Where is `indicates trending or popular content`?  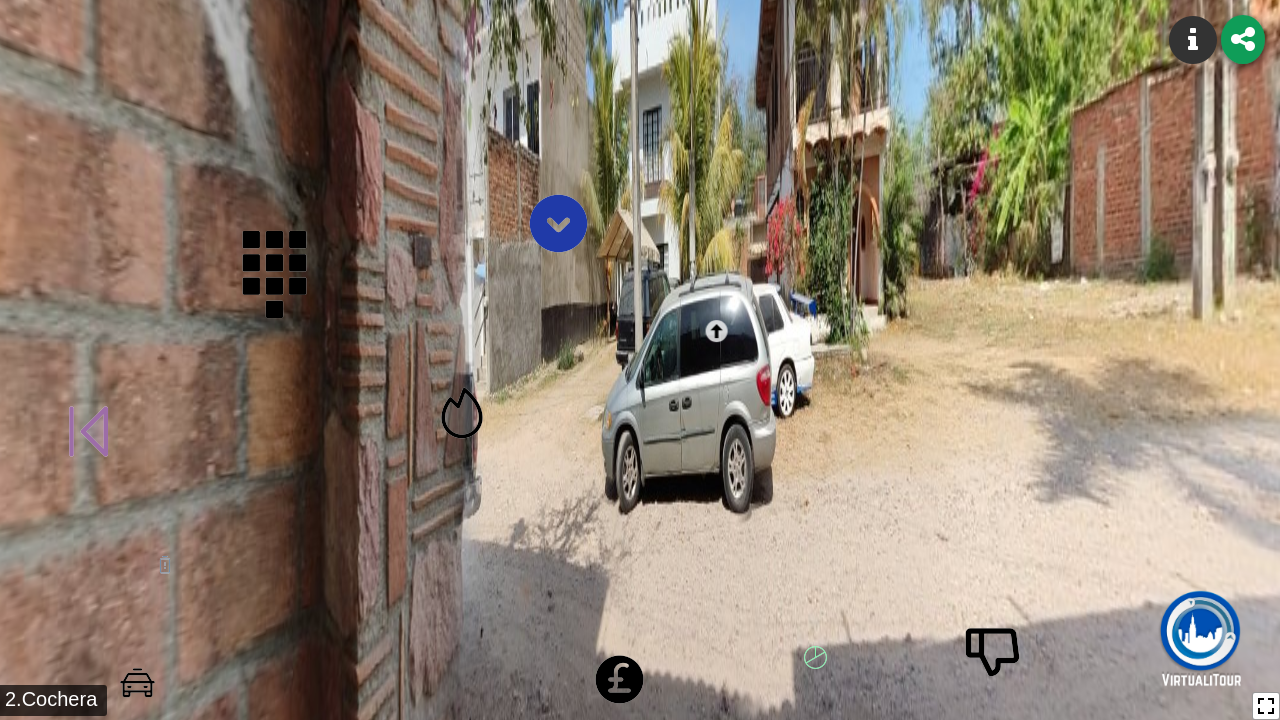
indicates trending or popular content is located at coordinates (462, 414).